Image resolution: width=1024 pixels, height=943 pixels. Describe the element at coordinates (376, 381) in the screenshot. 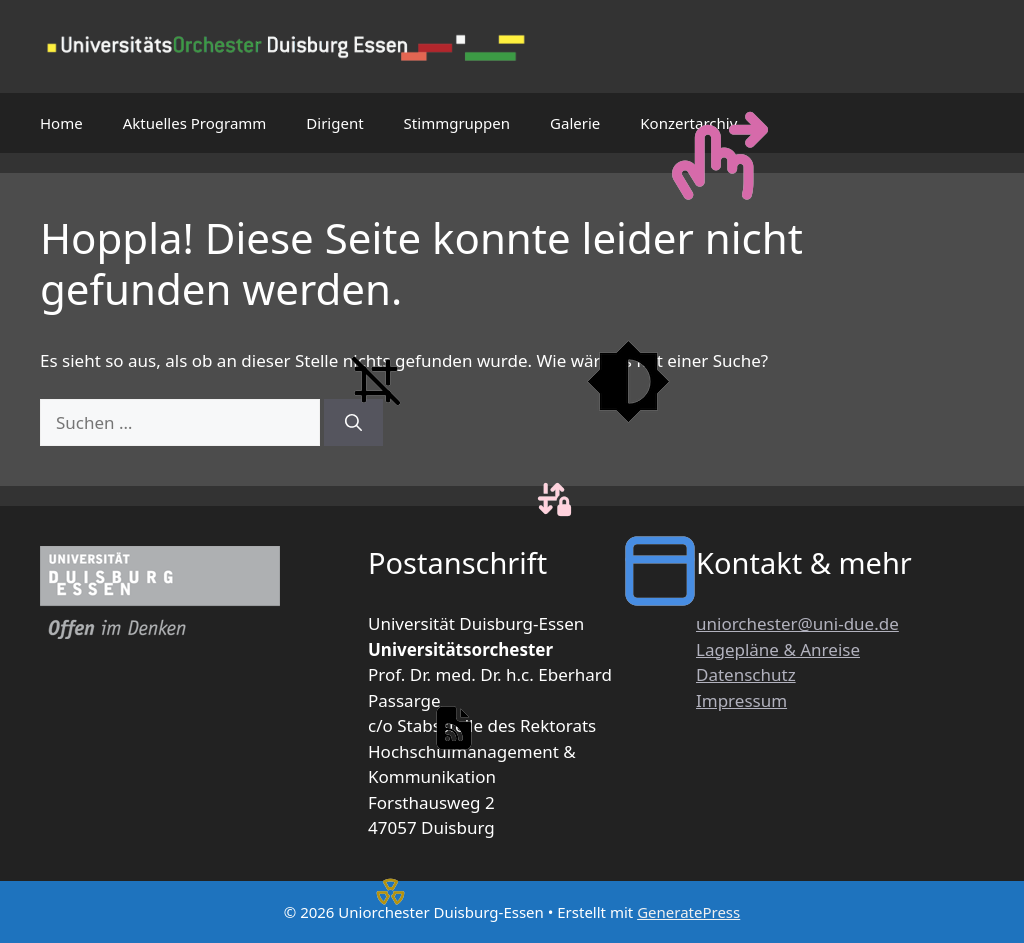

I see `disable frame or crop boundaries` at that location.